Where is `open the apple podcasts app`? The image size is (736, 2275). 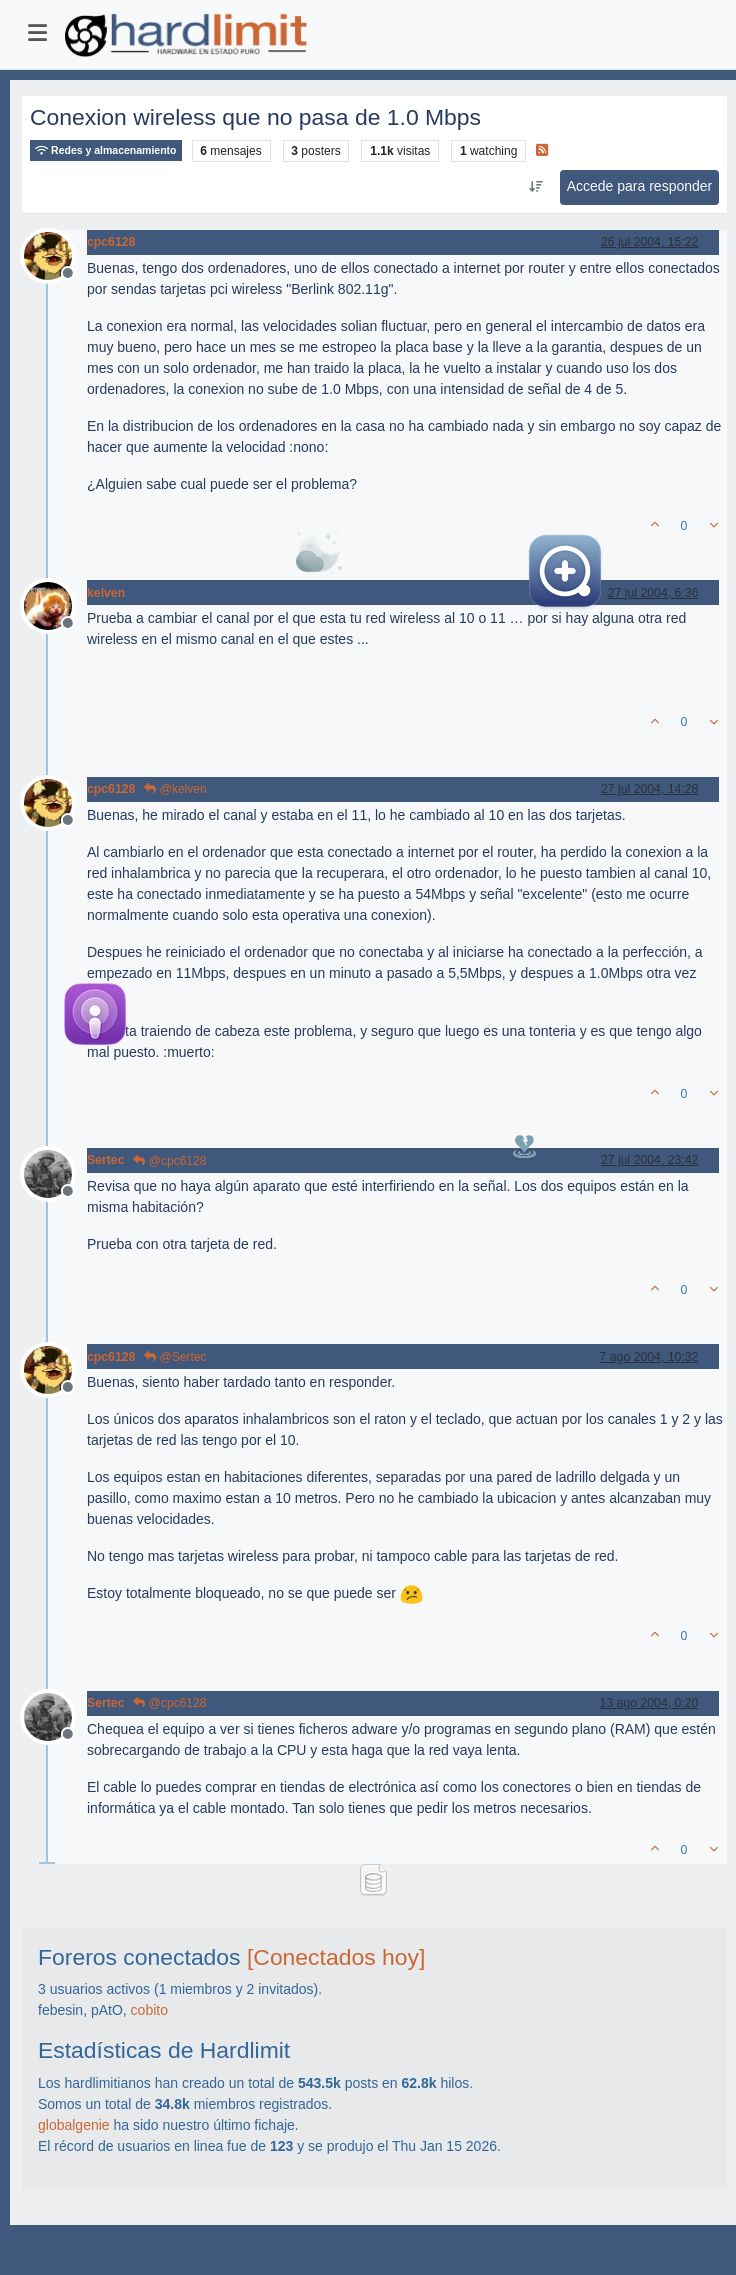 open the apple podcasts app is located at coordinates (95, 1014).